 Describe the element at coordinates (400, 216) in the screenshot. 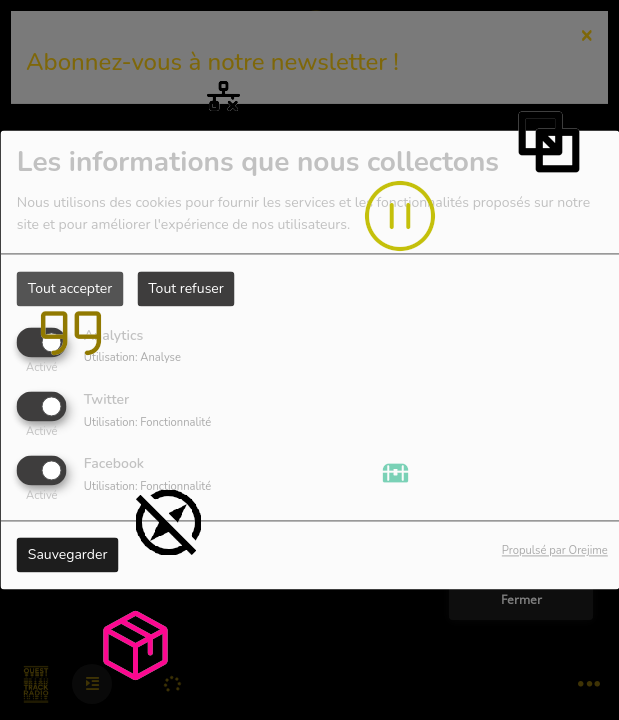

I see `pause media playback` at that location.